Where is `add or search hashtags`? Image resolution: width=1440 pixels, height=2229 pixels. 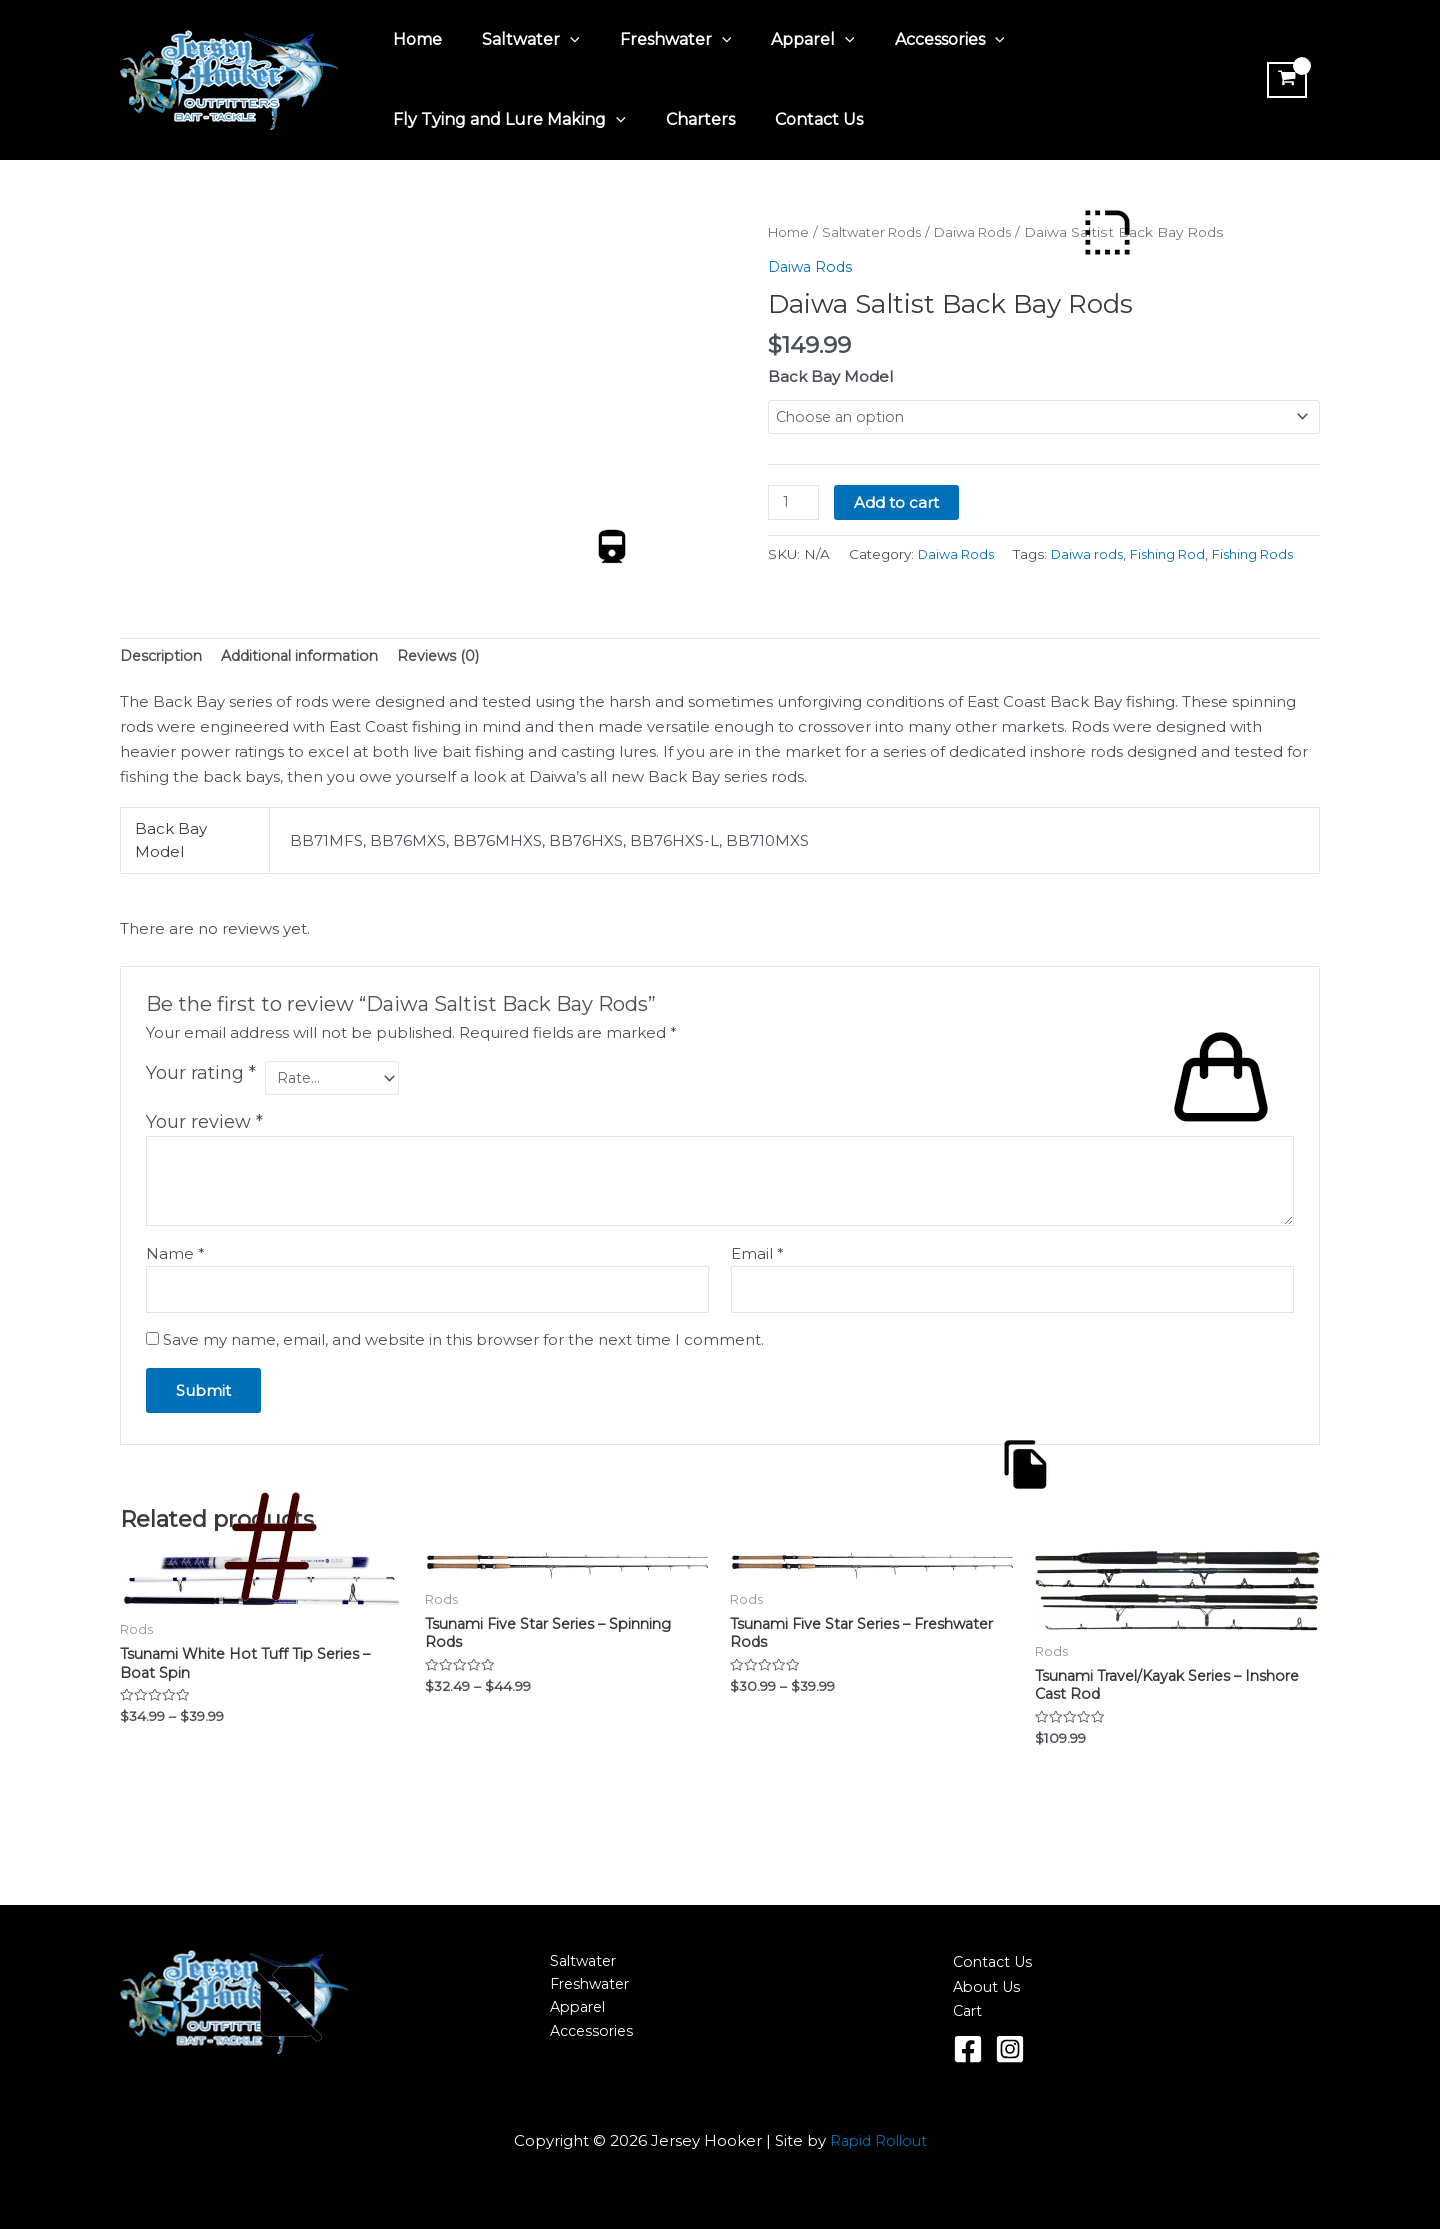
add or search hashtags is located at coordinates (270, 1546).